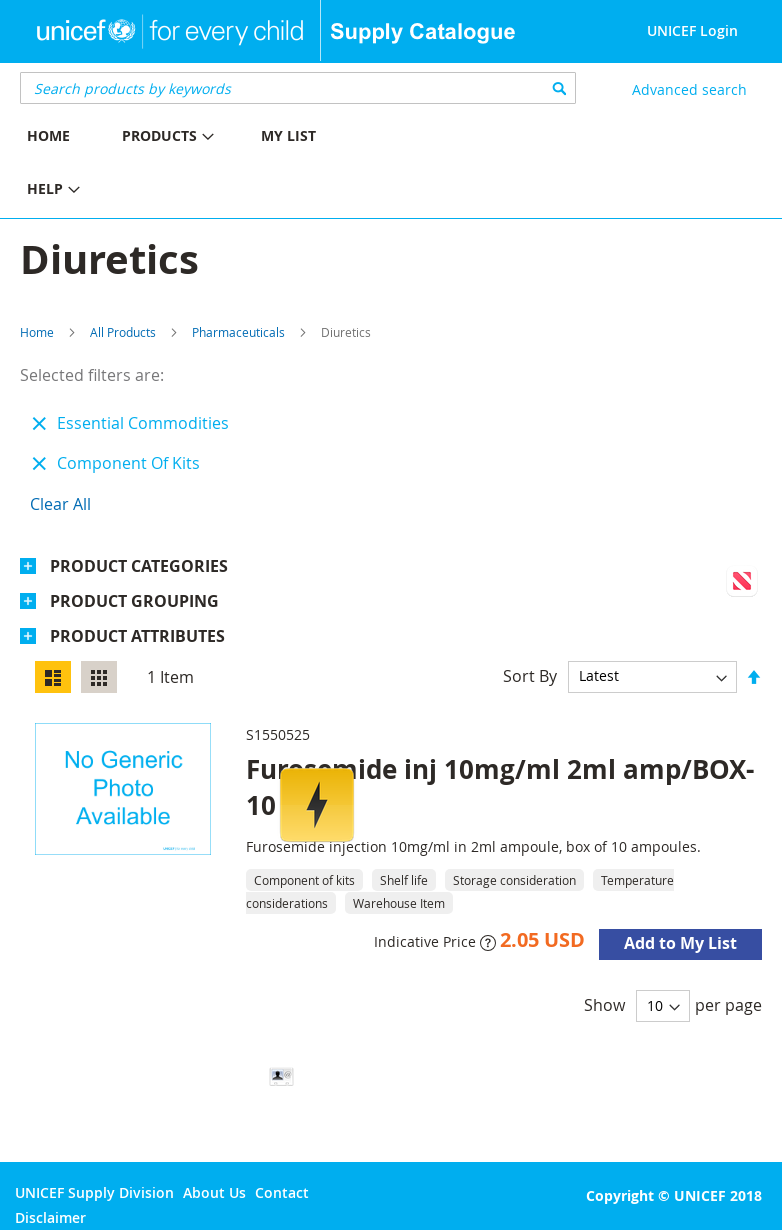  I want to click on open the apple news app, so click(742, 581).